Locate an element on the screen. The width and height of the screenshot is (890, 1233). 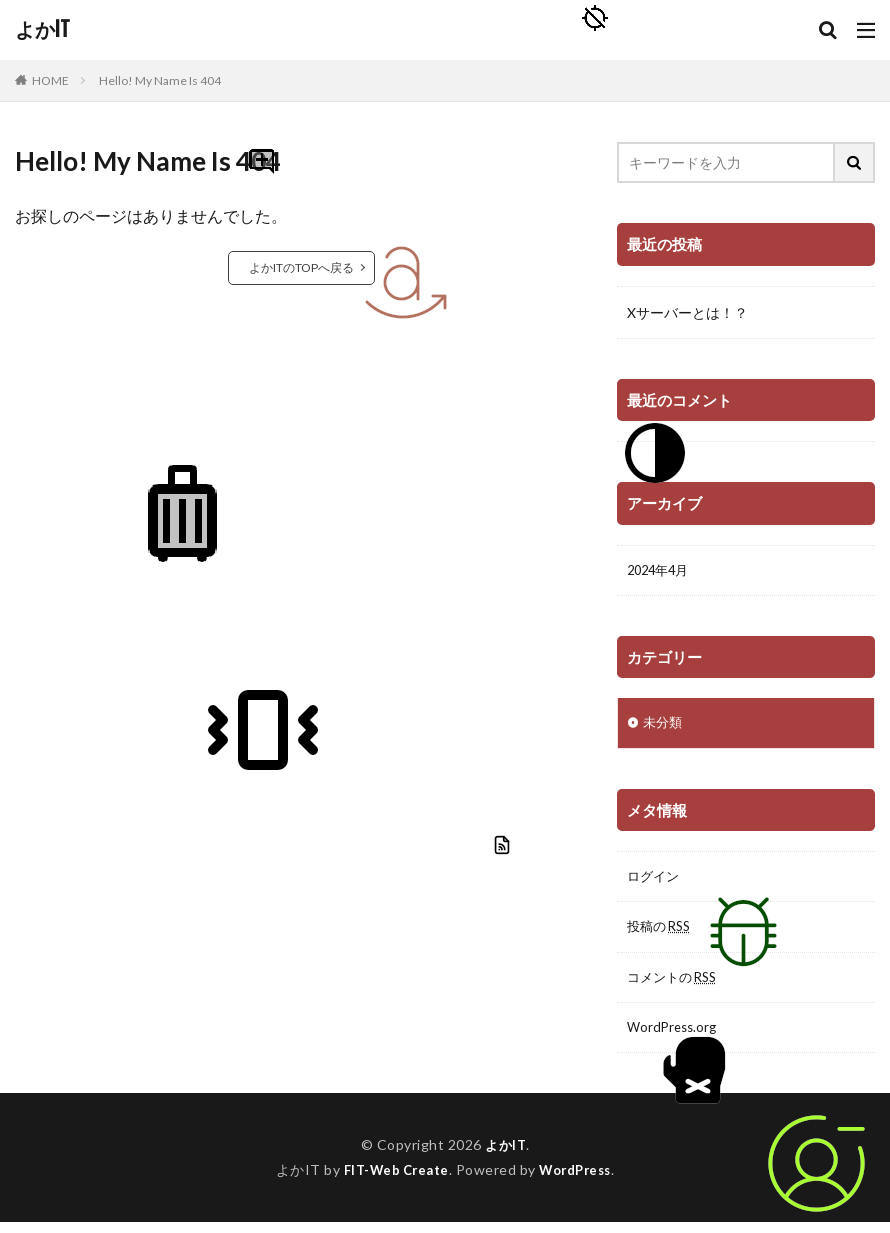
access boxing or combat sports content is located at coordinates (695, 1071).